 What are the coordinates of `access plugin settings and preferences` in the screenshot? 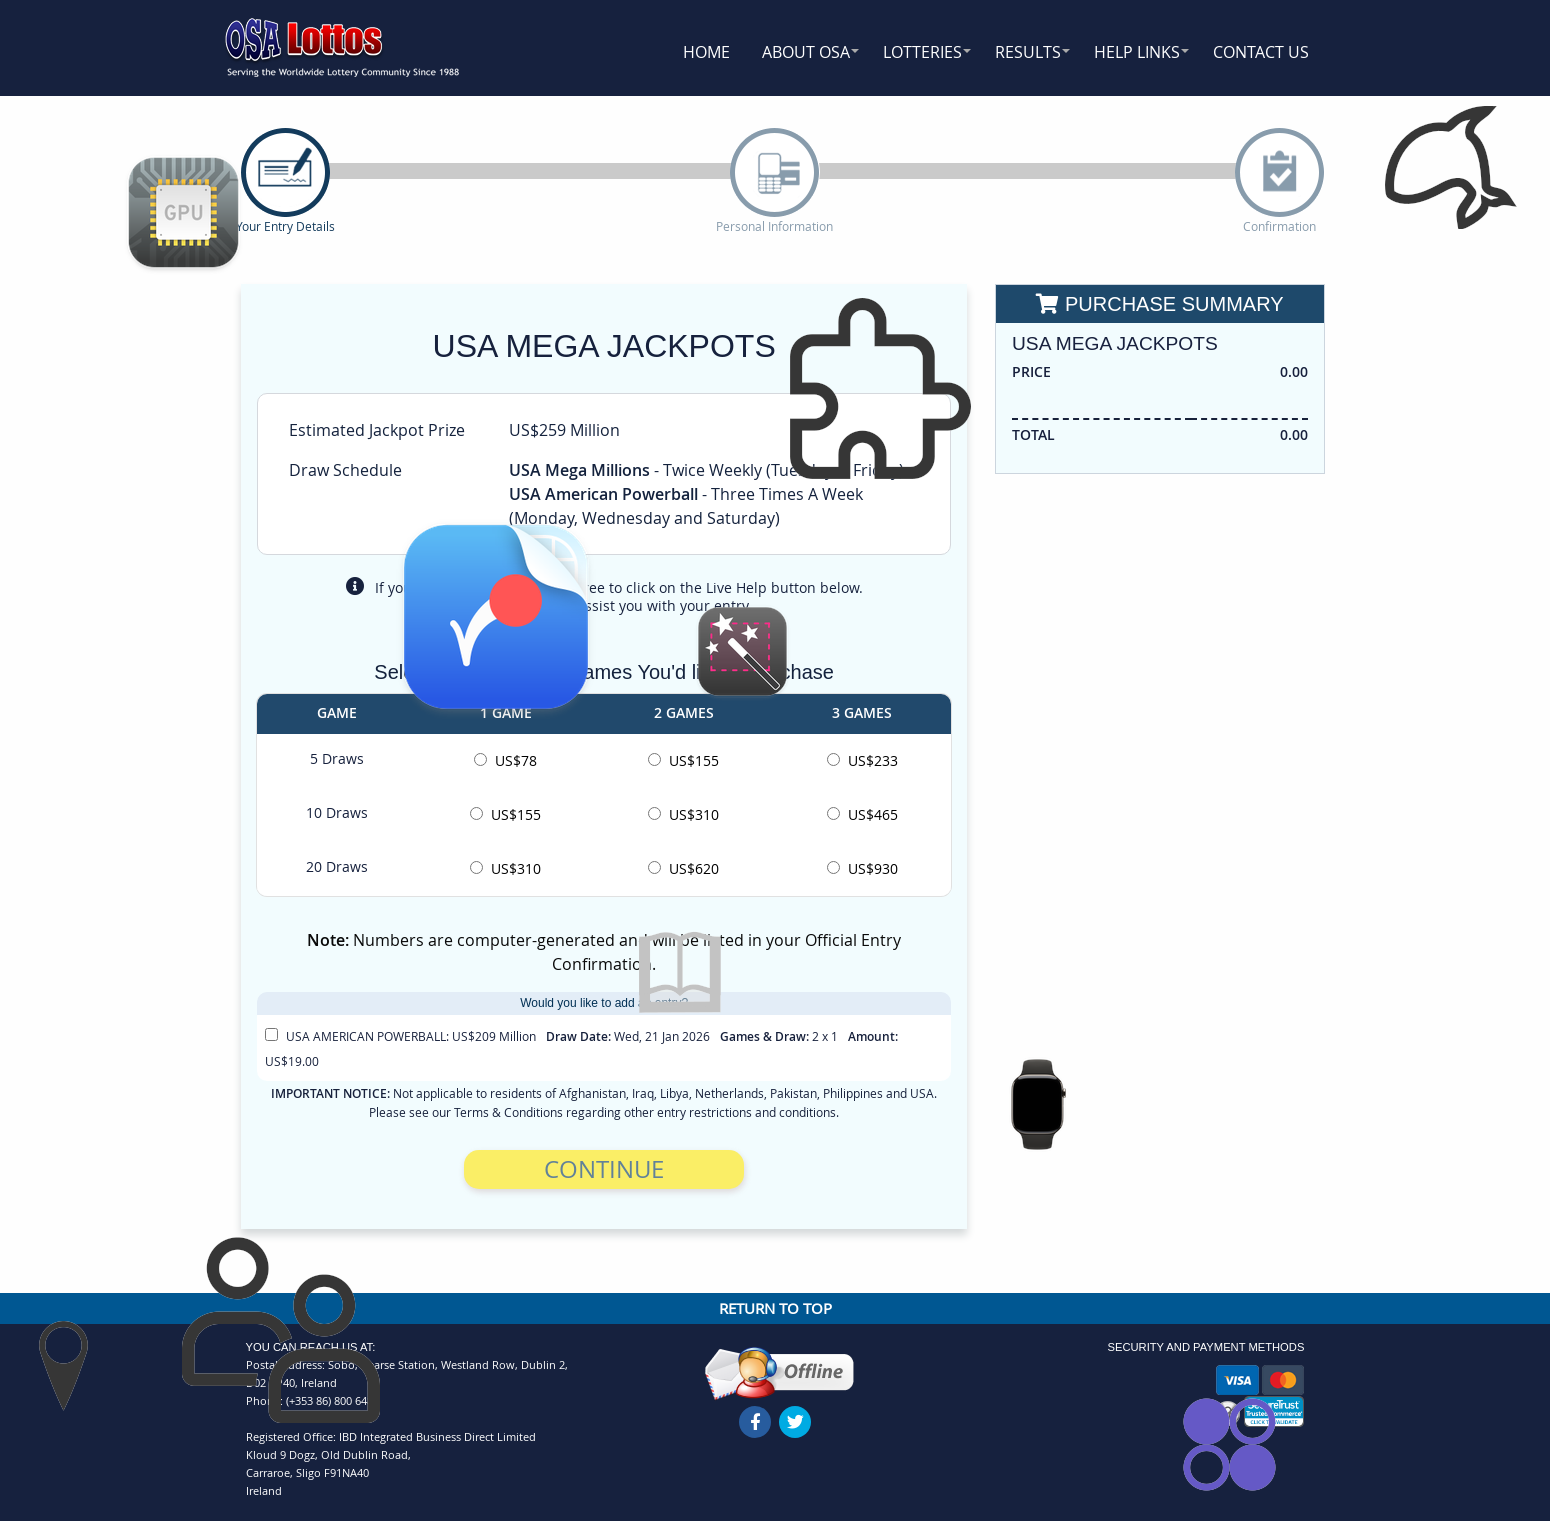 It's located at (874, 394).